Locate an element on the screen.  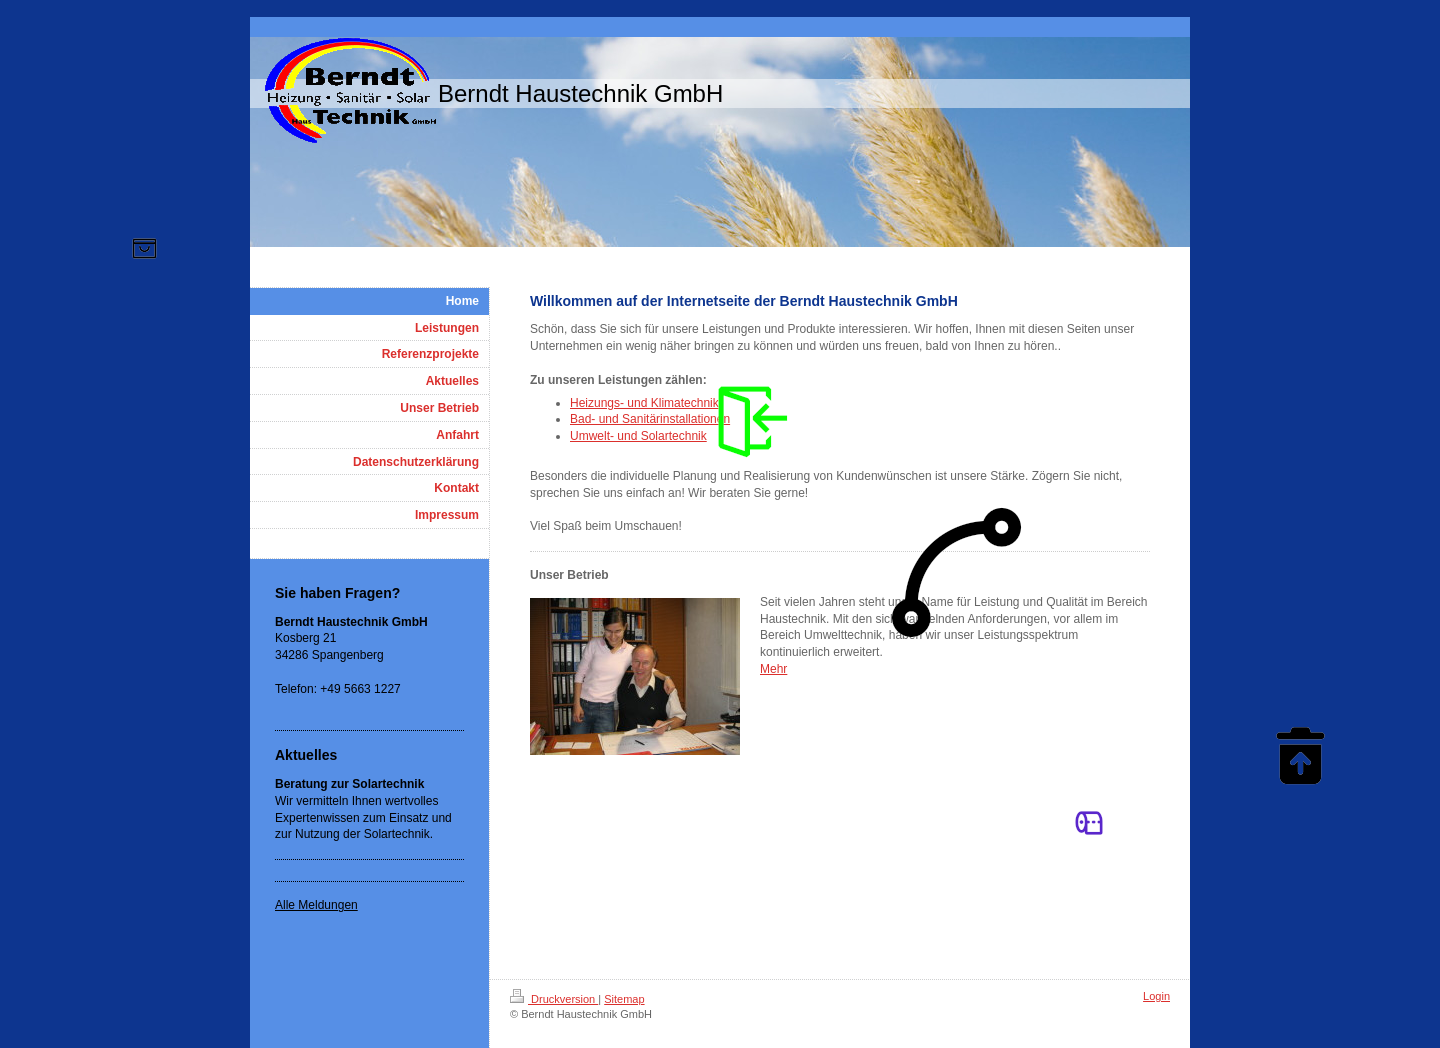
restore item from trash is located at coordinates (1300, 756).